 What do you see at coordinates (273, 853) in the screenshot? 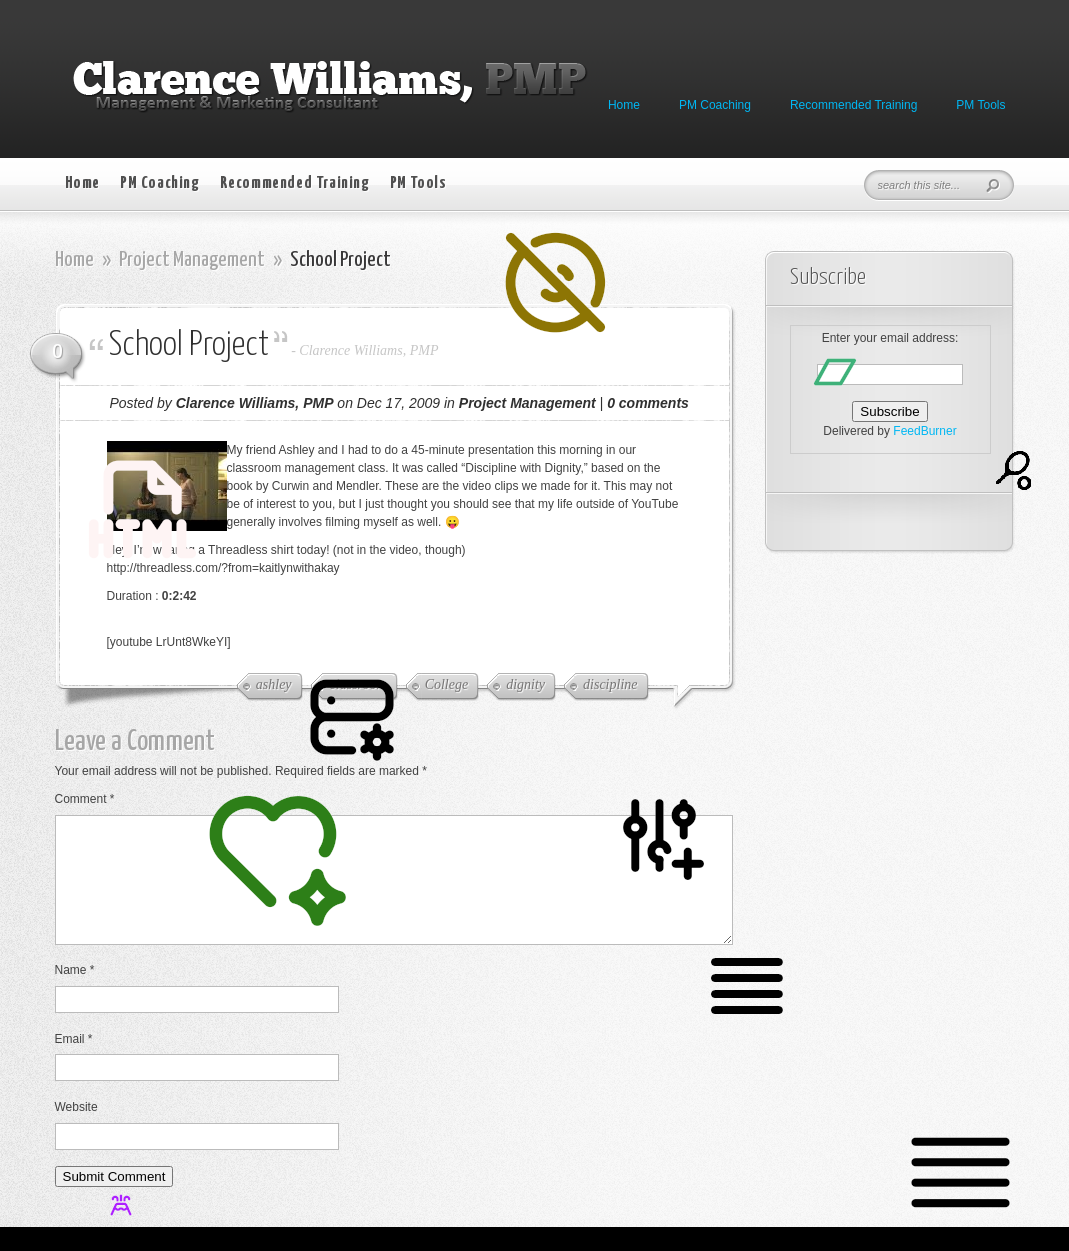
I see `add to favorites with AI-powered recommendations` at bounding box center [273, 853].